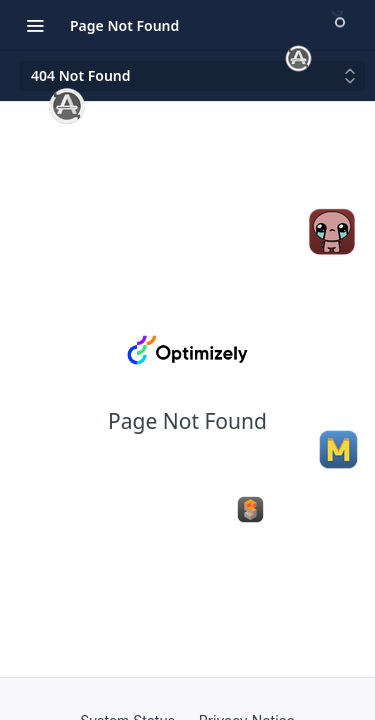  Describe the element at coordinates (250, 509) in the screenshot. I see `open splash app` at that location.